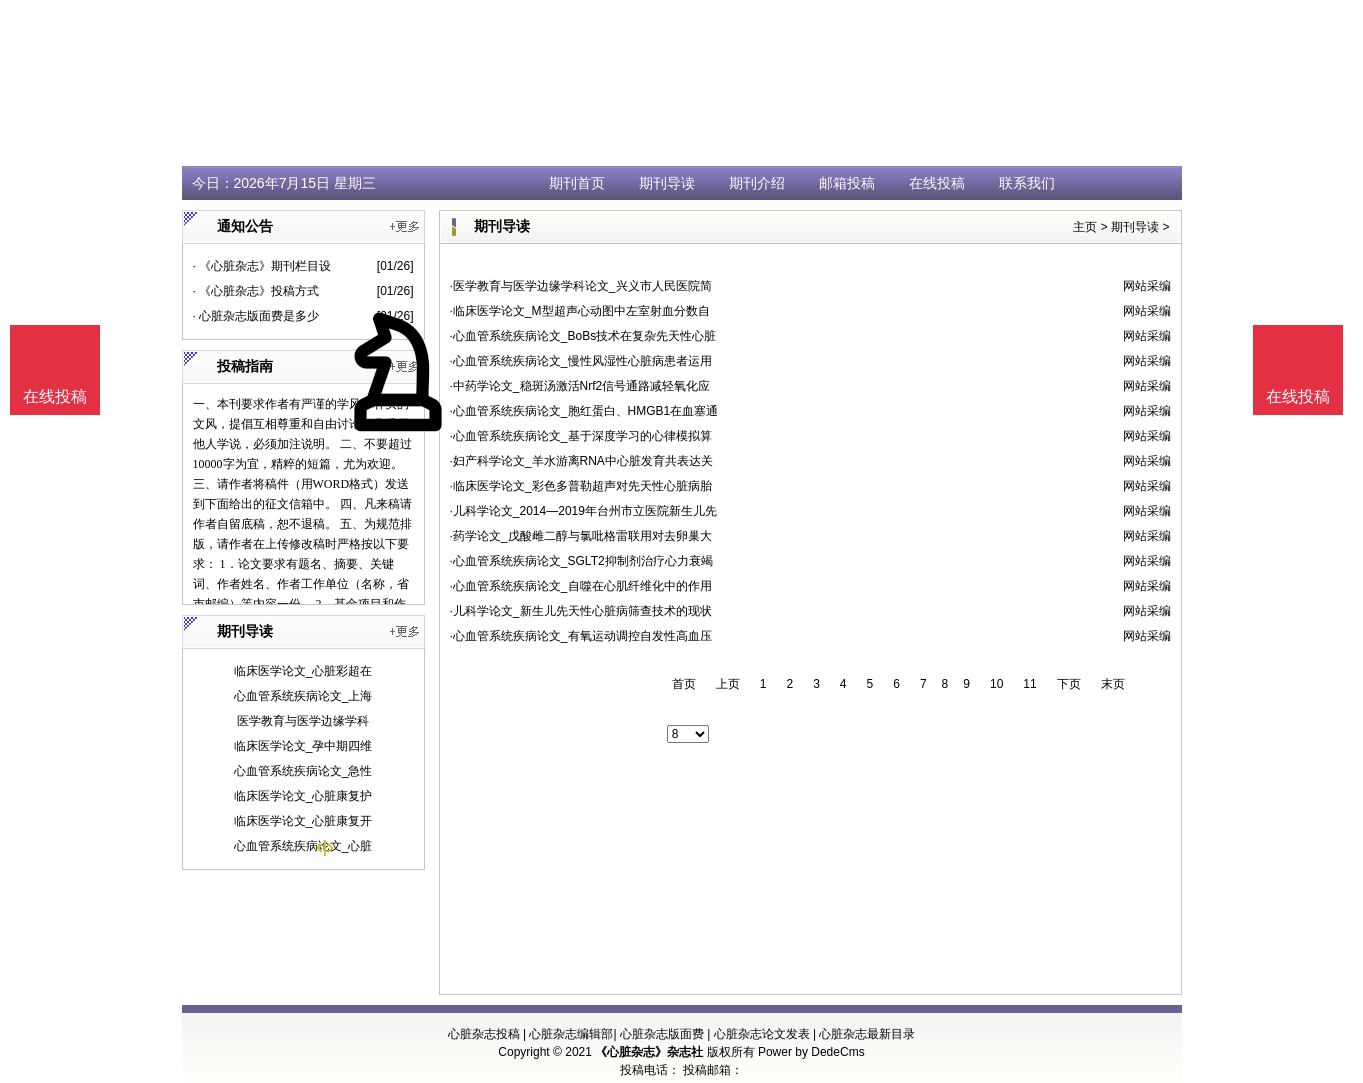 This screenshot has height=1083, width=1363. I want to click on insert a vertical divider between elements, so click(325, 848).